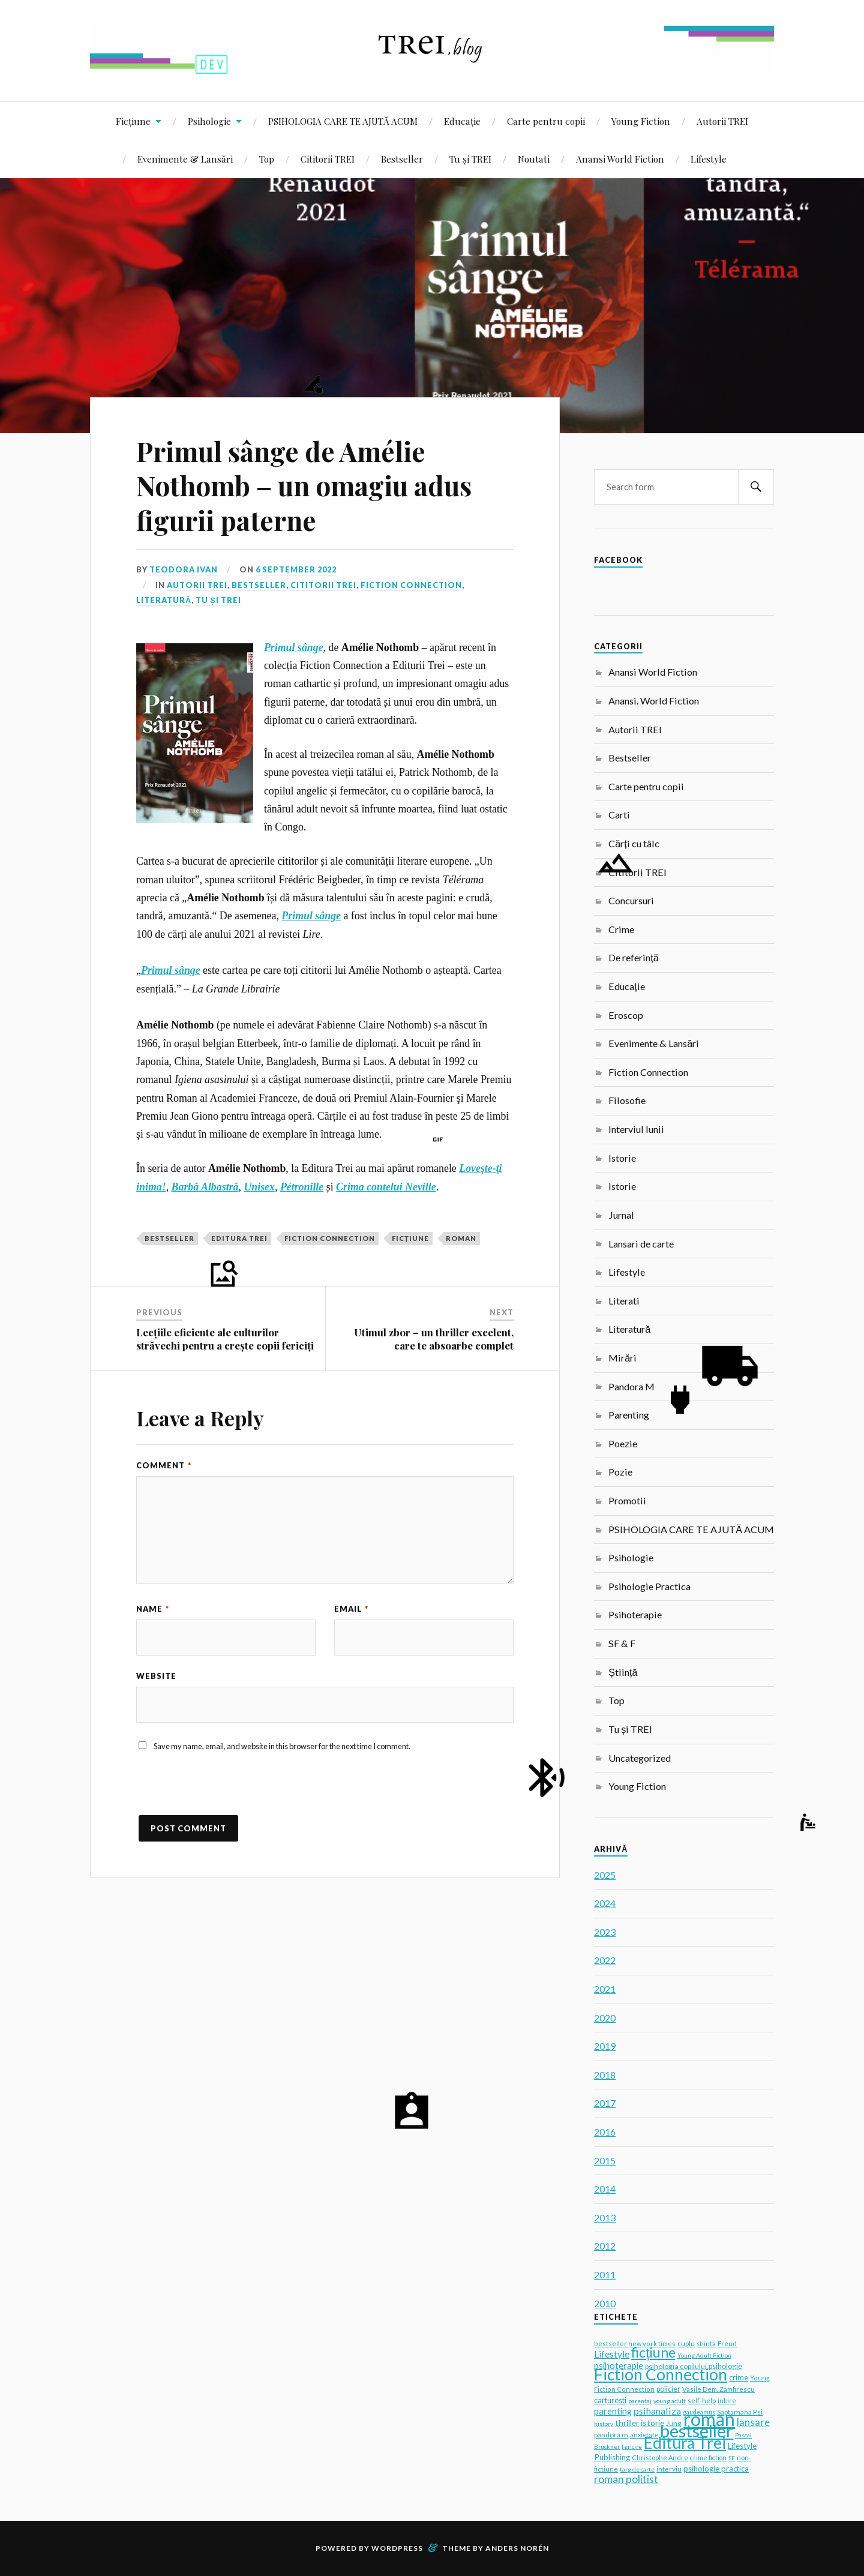 Image resolution: width=864 pixels, height=2576 pixels. What do you see at coordinates (224, 1273) in the screenshot?
I see `search by image or photo` at bounding box center [224, 1273].